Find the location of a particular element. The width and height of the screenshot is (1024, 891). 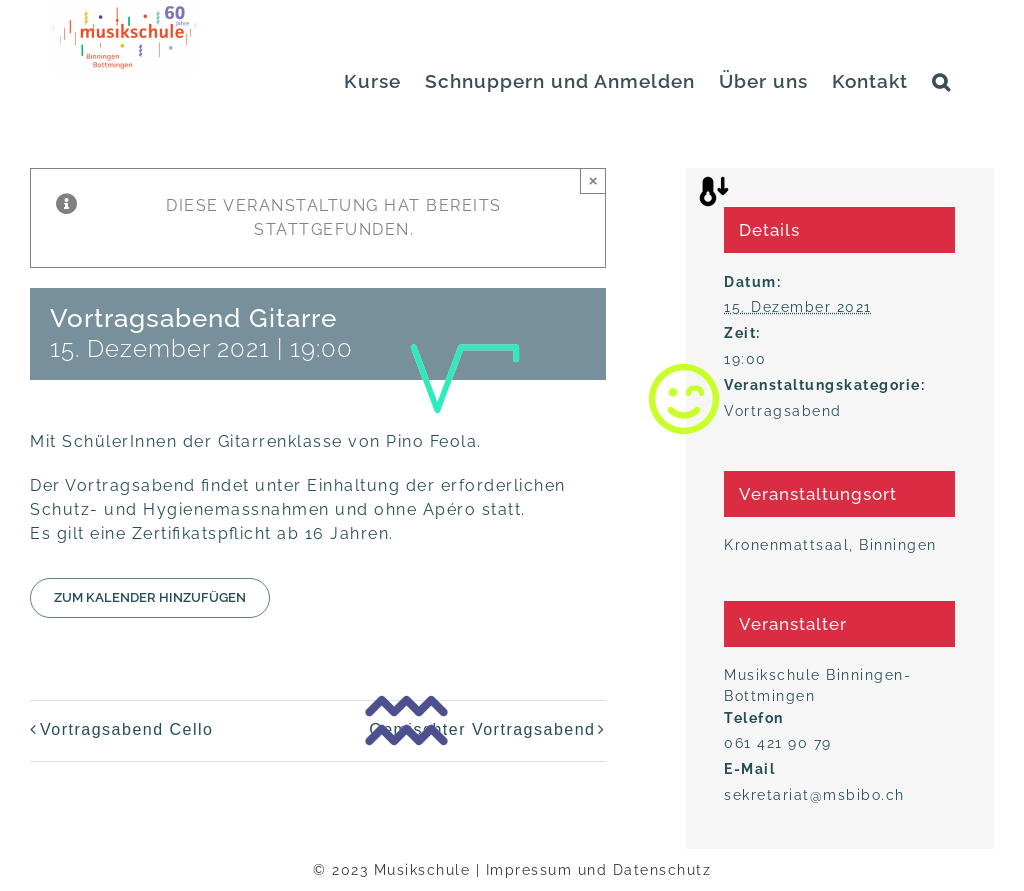

insert a winking emoji or emoticon is located at coordinates (684, 399).